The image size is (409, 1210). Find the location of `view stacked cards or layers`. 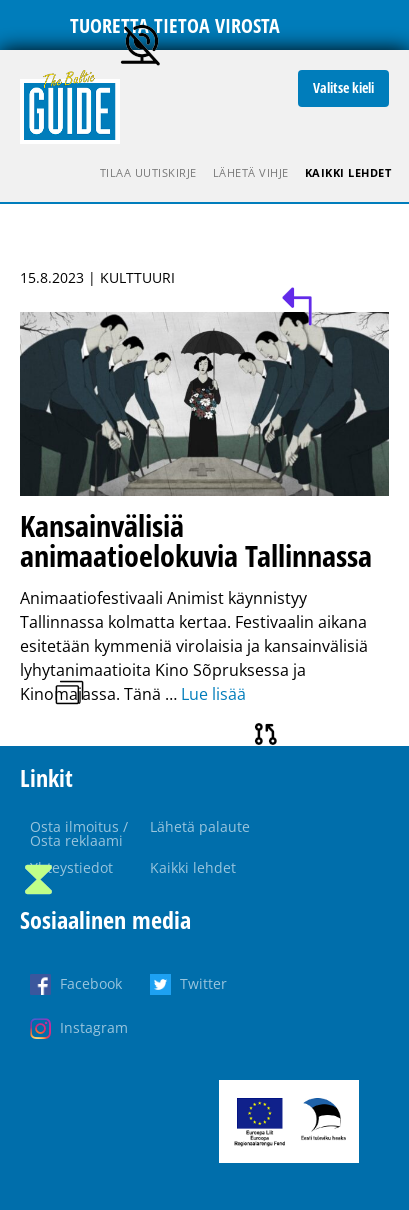

view stacked cards or layers is located at coordinates (69, 692).